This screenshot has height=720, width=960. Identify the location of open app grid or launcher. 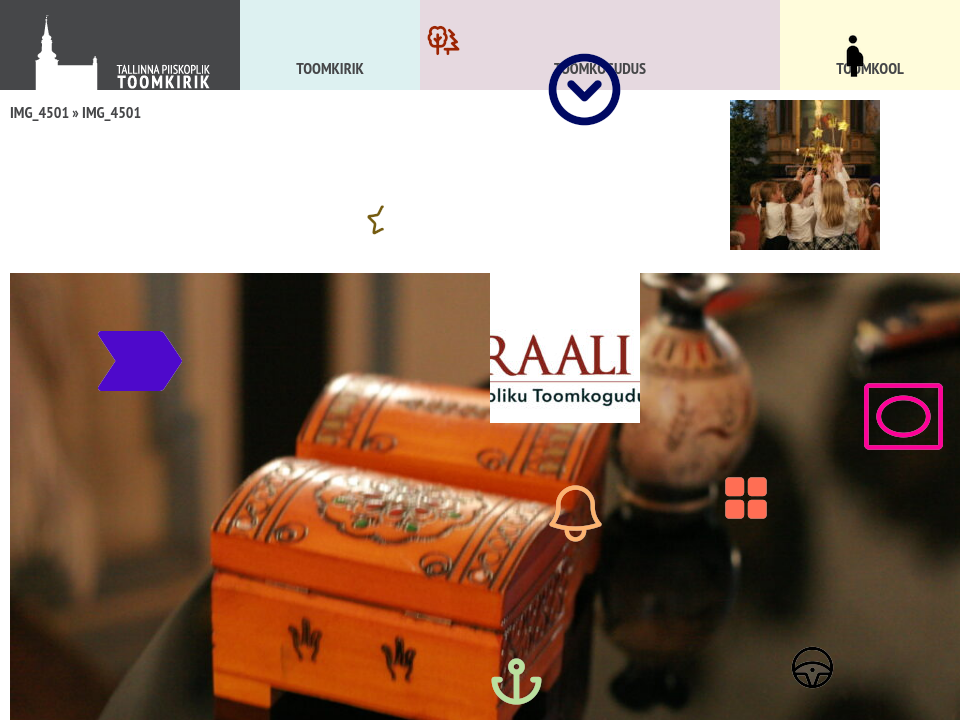
(746, 498).